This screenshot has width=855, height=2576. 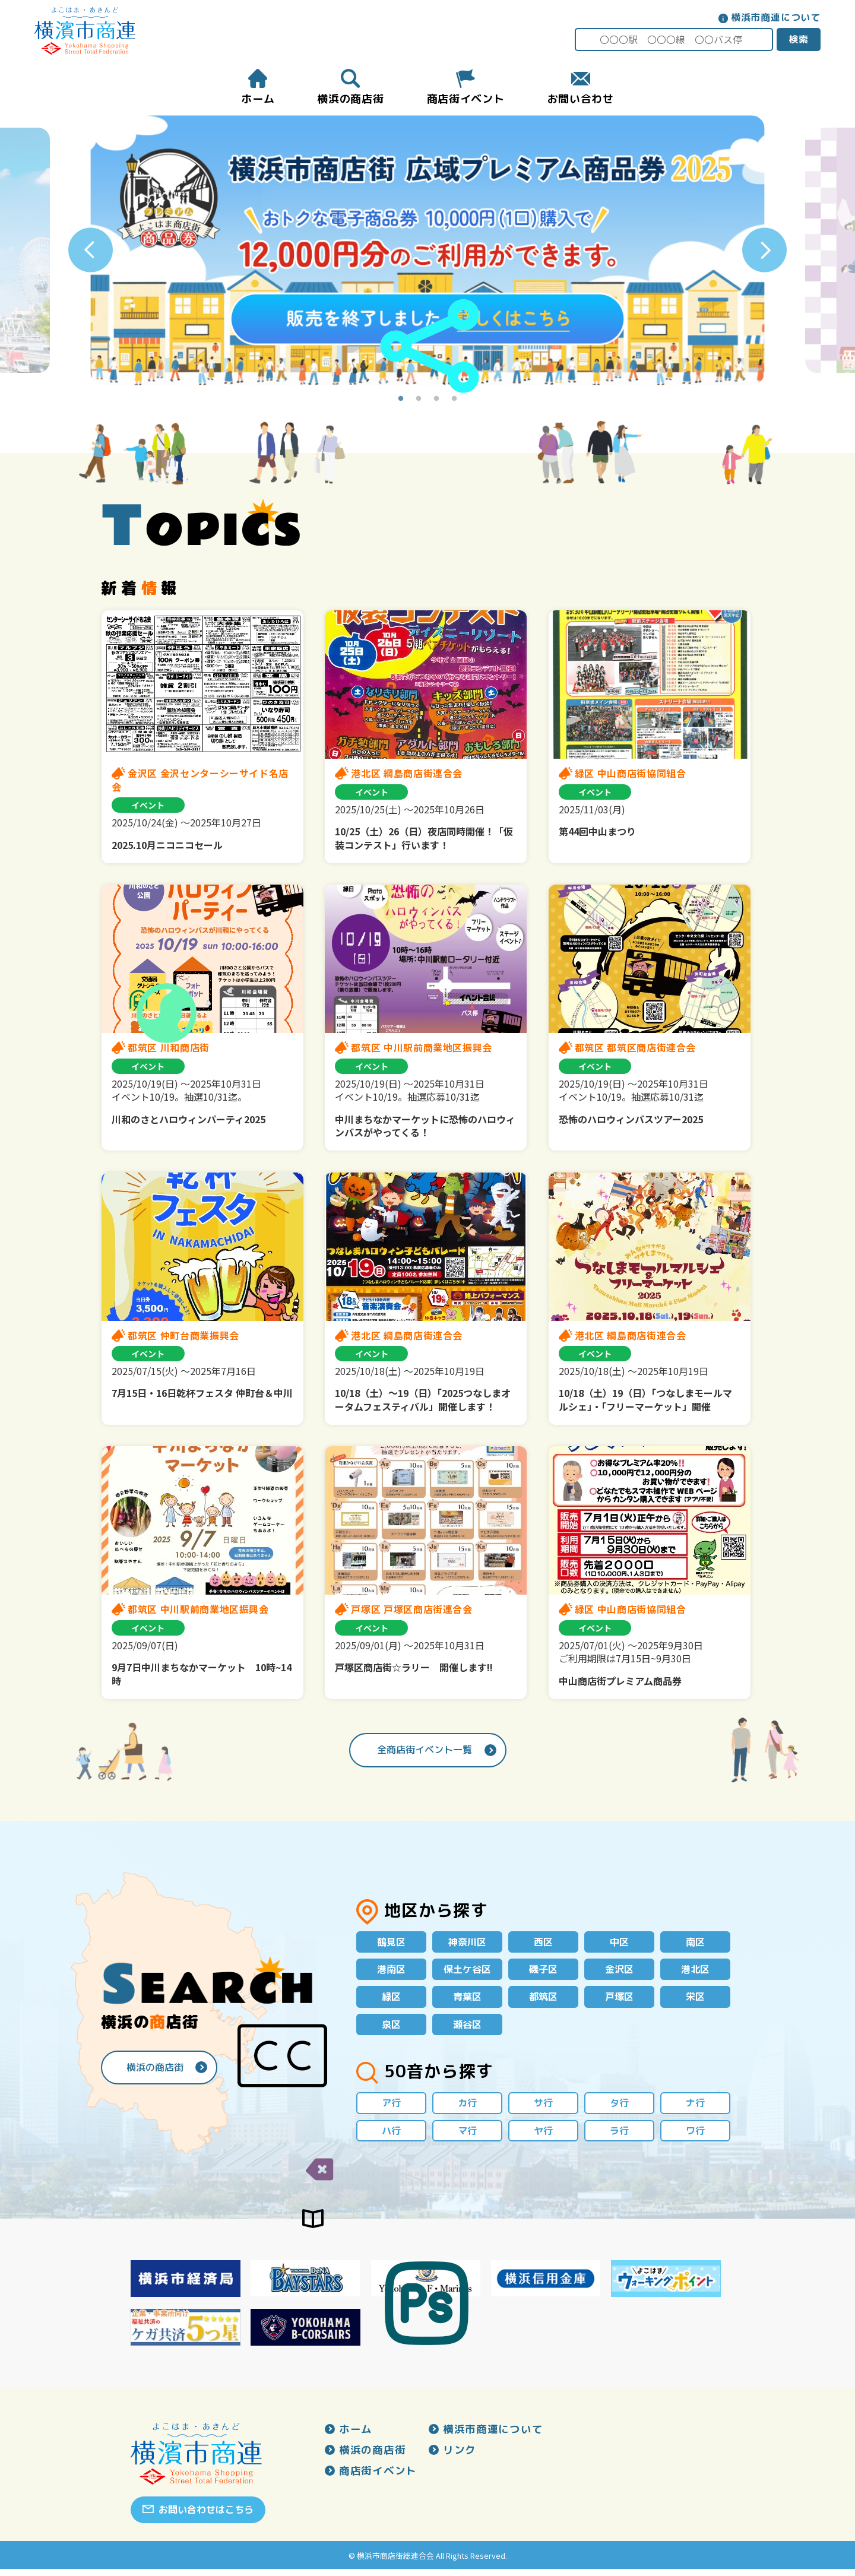 What do you see at coordinates (319, 2169) in the screenshot?
I see `delete the previous character` at bounding box center [319, 2169].